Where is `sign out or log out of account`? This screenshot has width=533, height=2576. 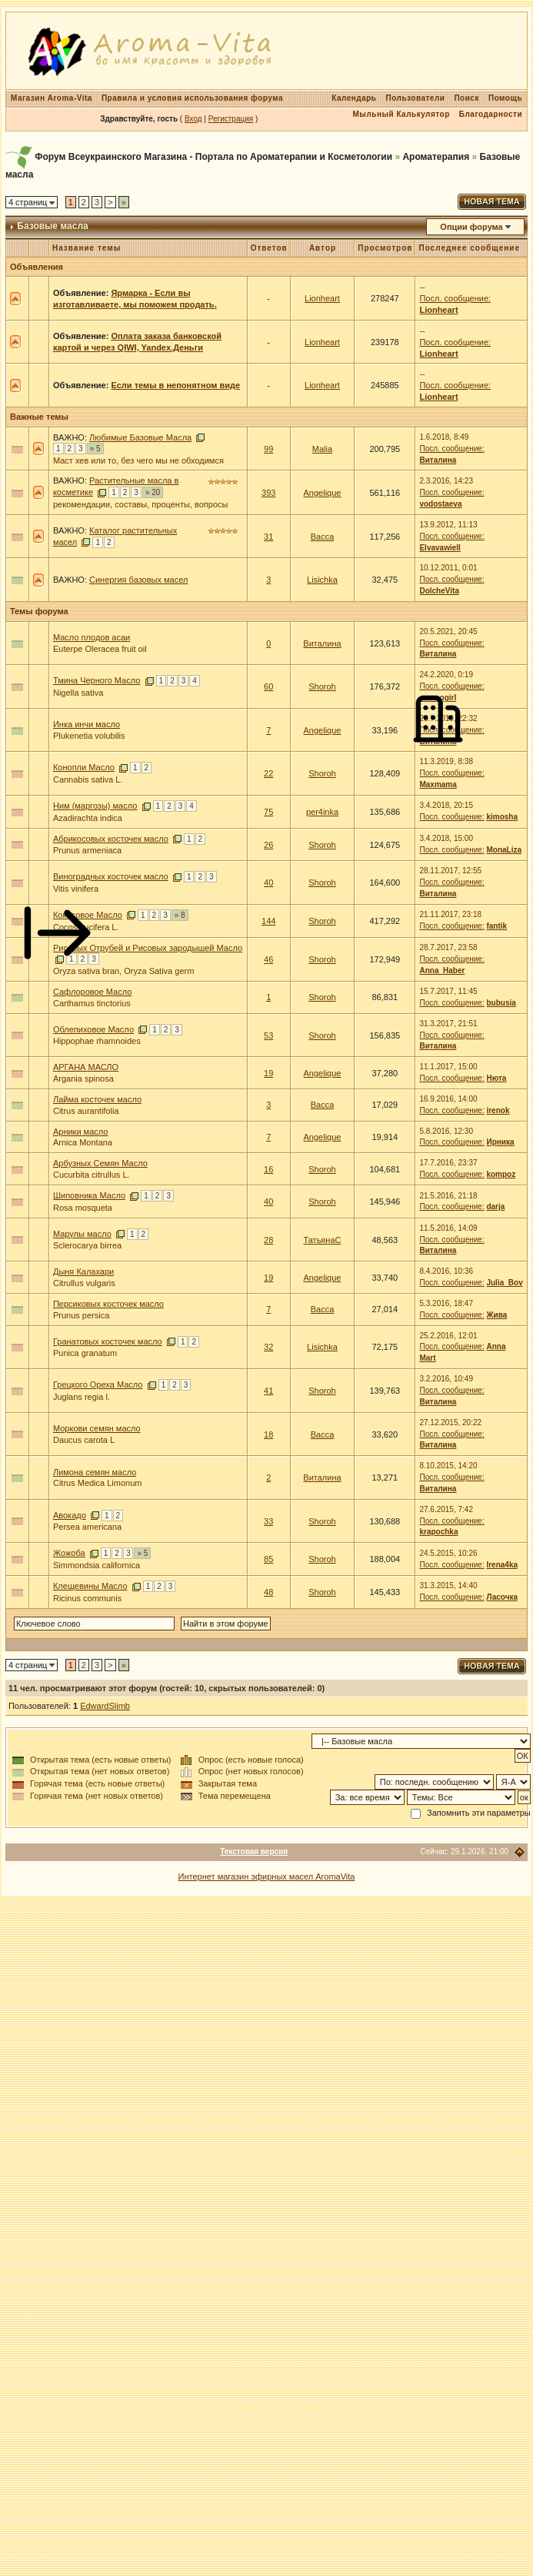
sign out or log out of account is located at coordinates (57, 932).